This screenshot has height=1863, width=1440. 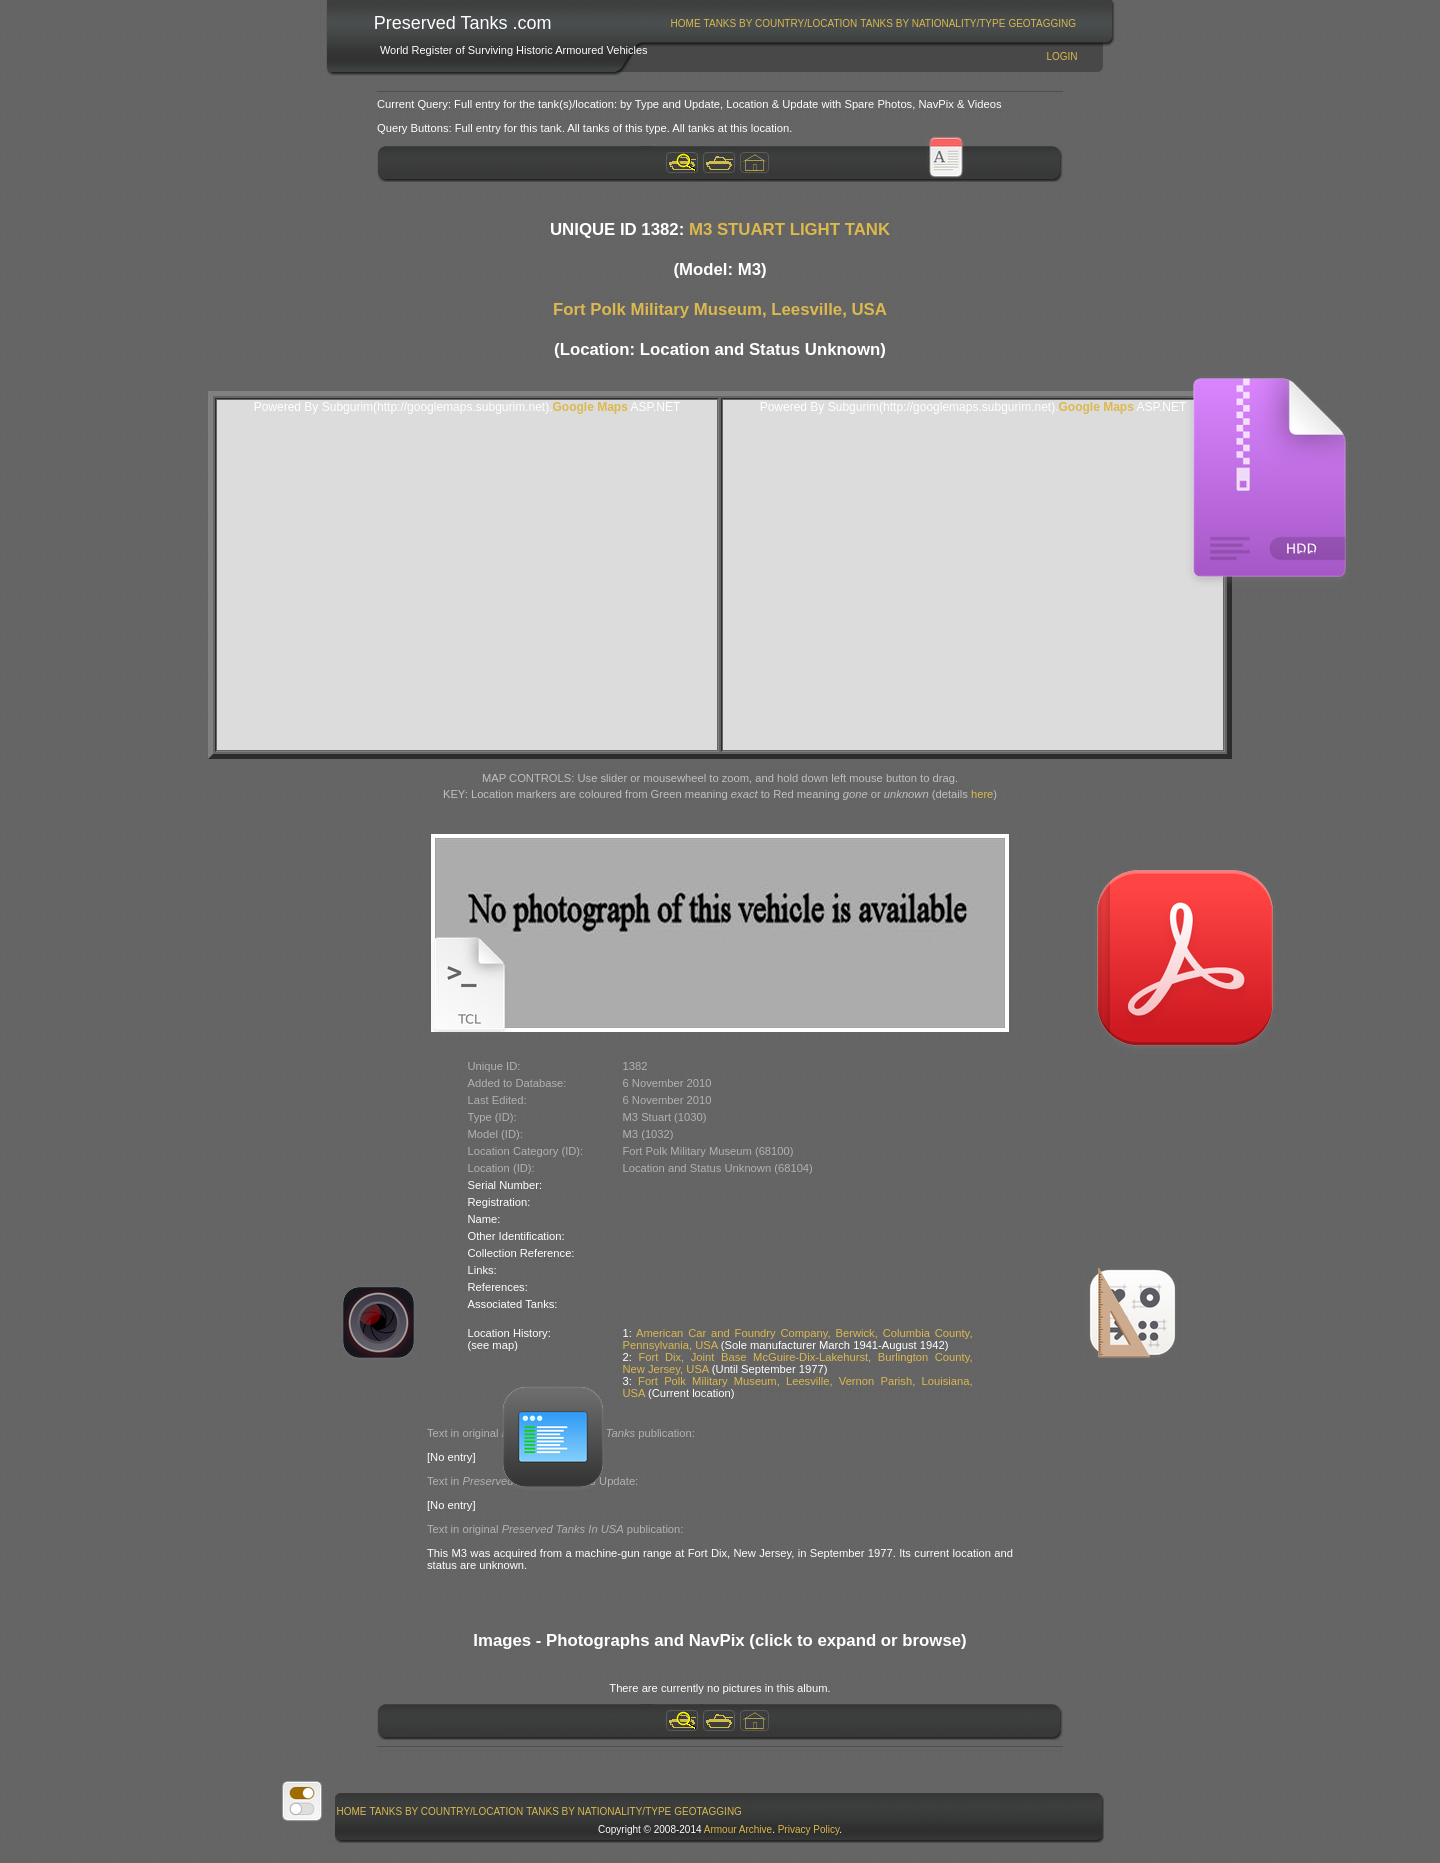 What do you see at coordinates (1132, 1312) in the screenshot?
I see `open symbolic preview app` at bounding box center [1132, 1312].